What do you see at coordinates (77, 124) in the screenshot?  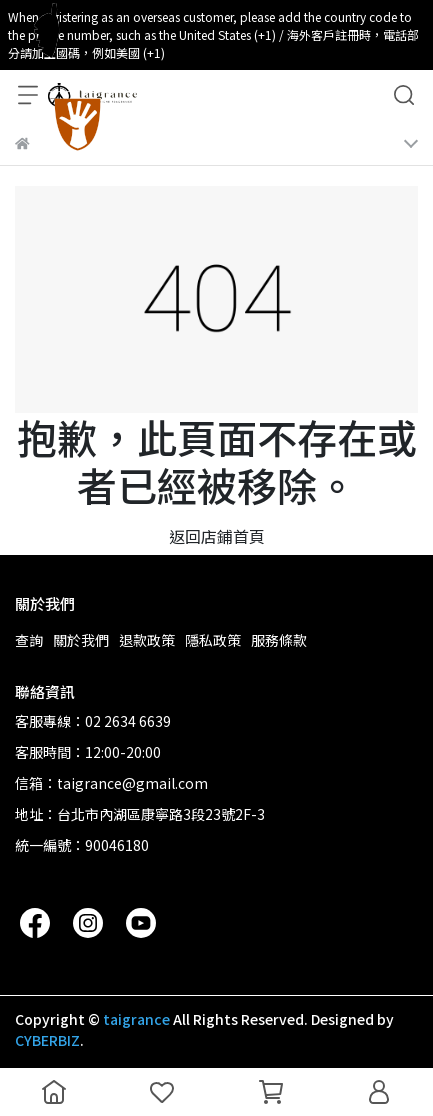 I see `indicates a blocked or restricted action` at bounding box center [77, 124].